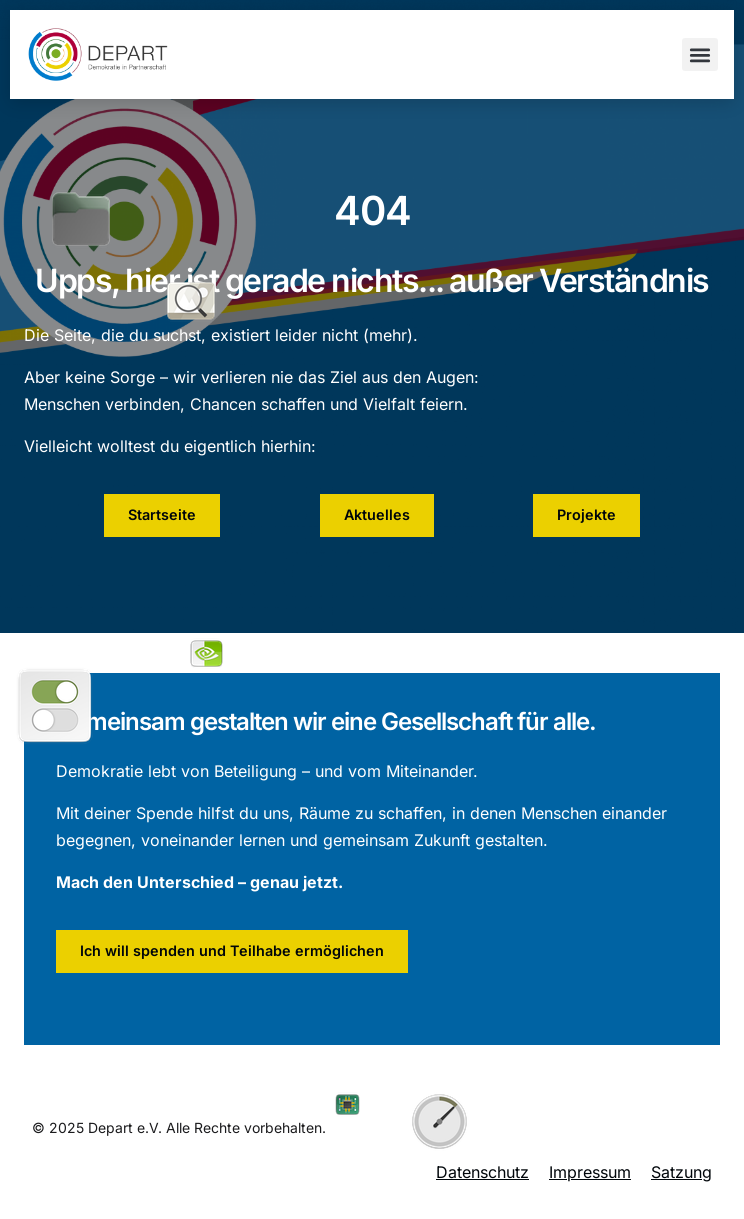 The width and height of the screenshot is (744, 1219). Describe the element at coordinates (55, 706) in the screenshot. I see `open gnome tweaks to customize desktop settings` at that location.